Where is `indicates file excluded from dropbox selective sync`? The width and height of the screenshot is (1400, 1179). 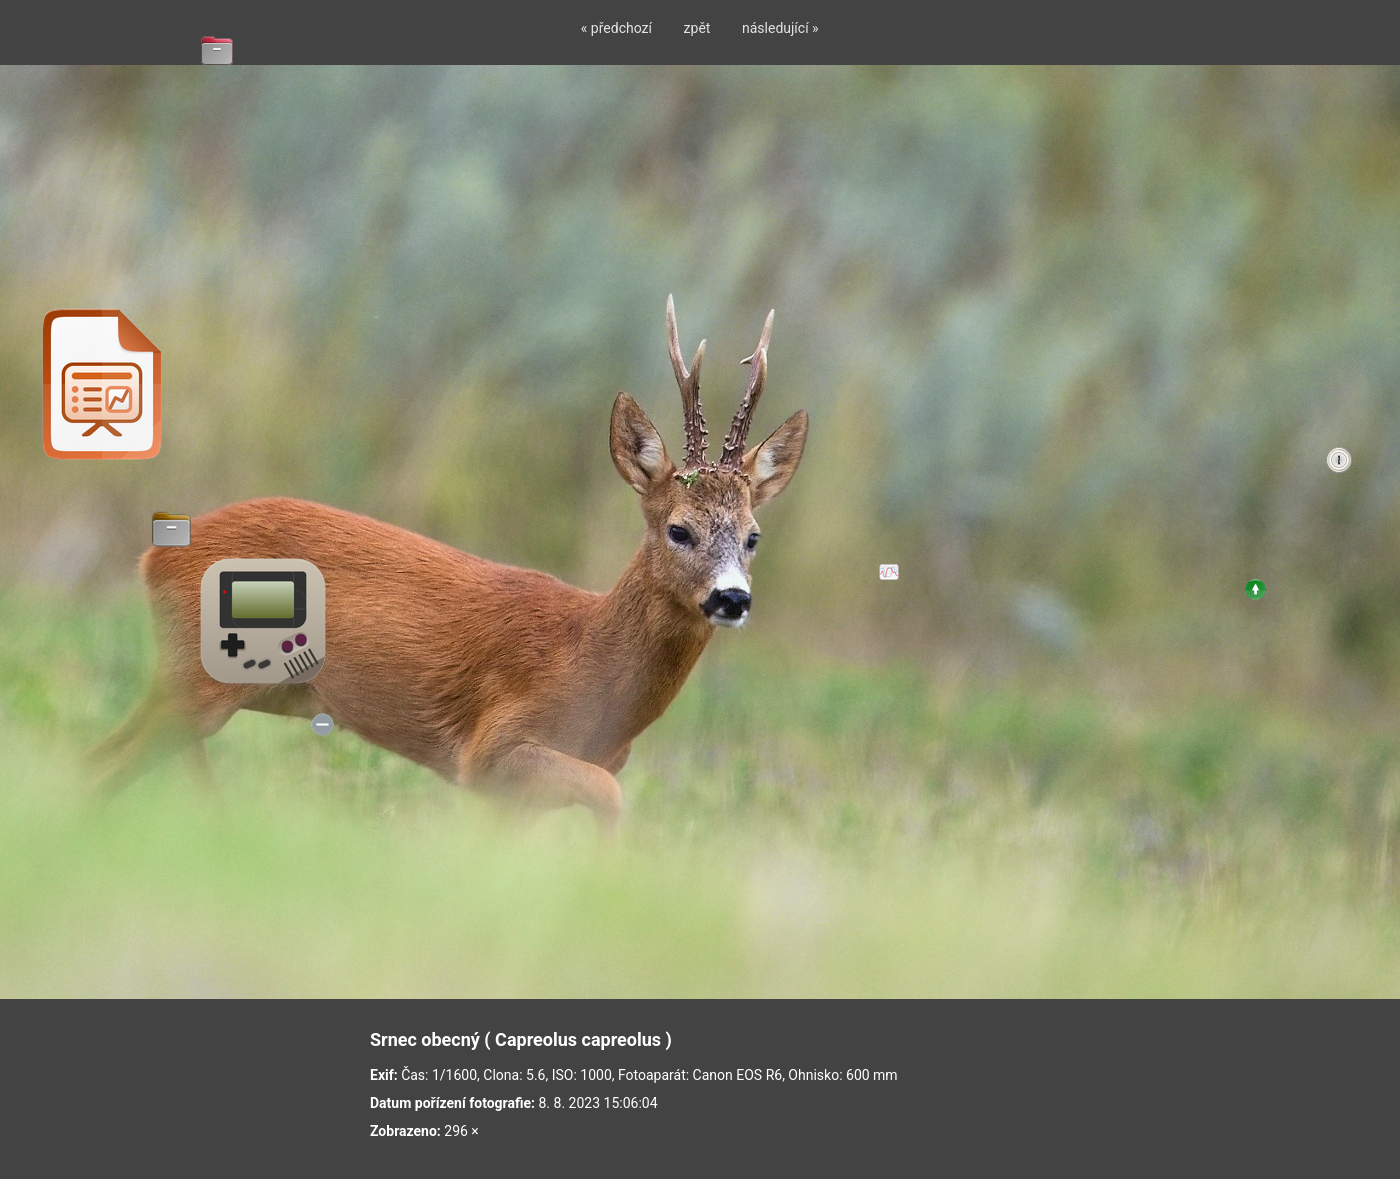 indicates file excluded from dropbox selective sync is located at coordinates (322, 724).